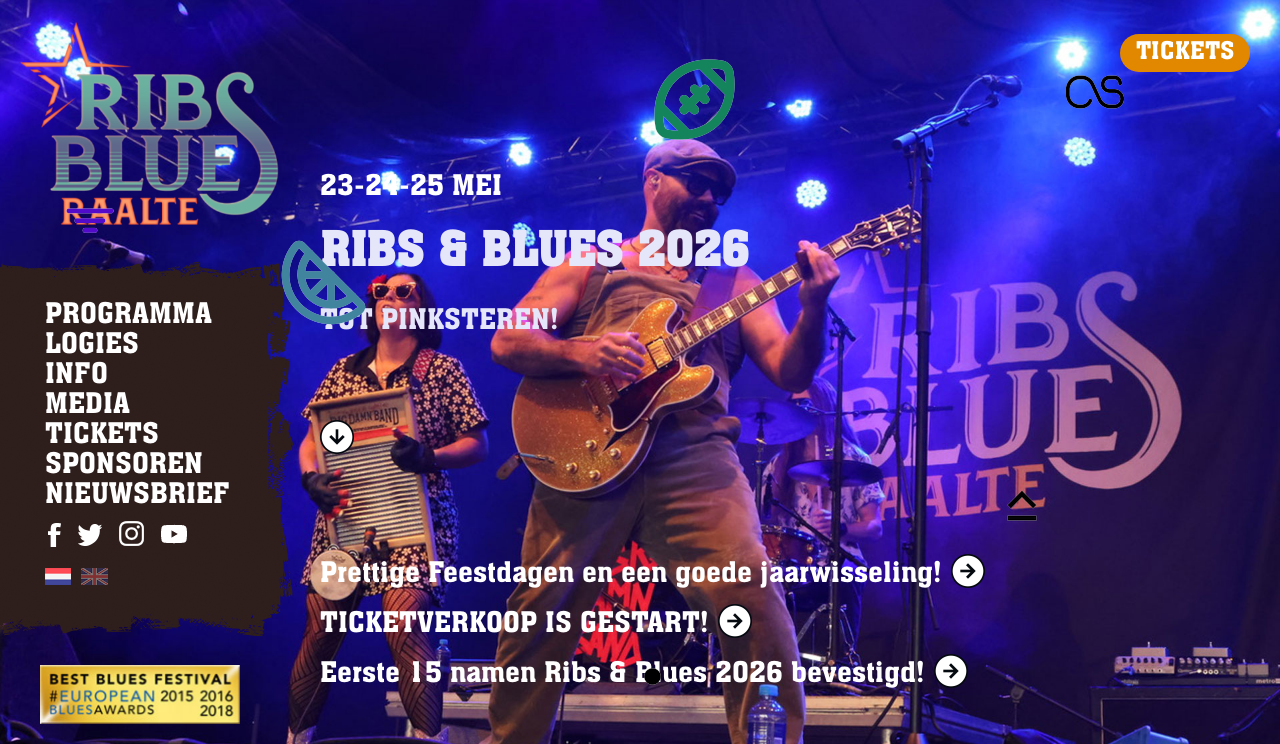 Image resolution: width=1280 pixels, height=744 pixels. What do you see at coordinates (1095, 91) in the screenshot?
I see `connect to Last.fm account` at bounding box center [1095, 91].